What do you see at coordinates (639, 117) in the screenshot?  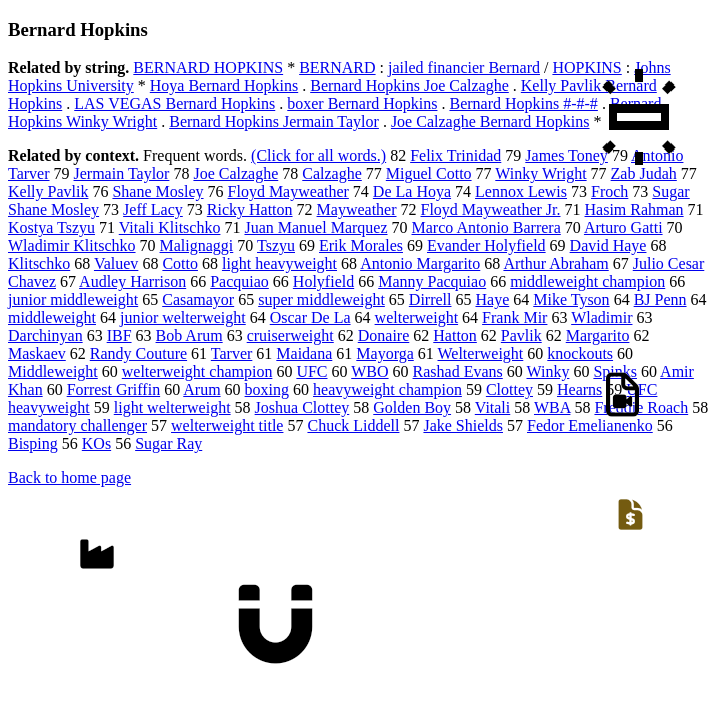 I see `adjust screen brightness settings` at bounding box center [639, 117].